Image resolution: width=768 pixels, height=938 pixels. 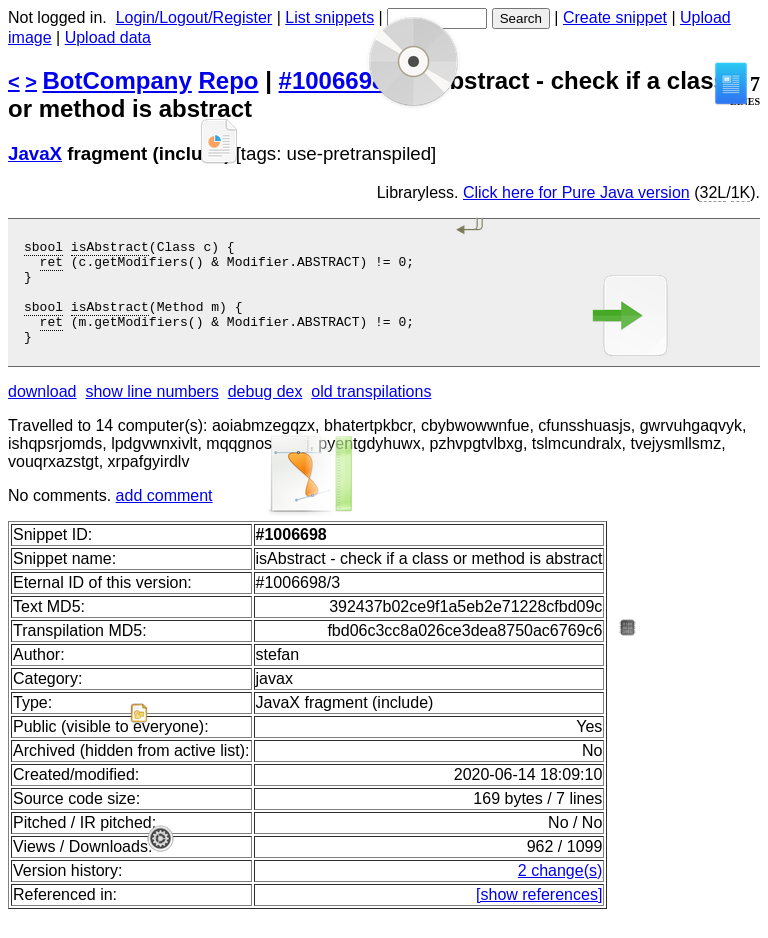 What do you see at coordinates (160, 838) in the screenshot?
I see `open system settings` at bounding box center [160, 838].